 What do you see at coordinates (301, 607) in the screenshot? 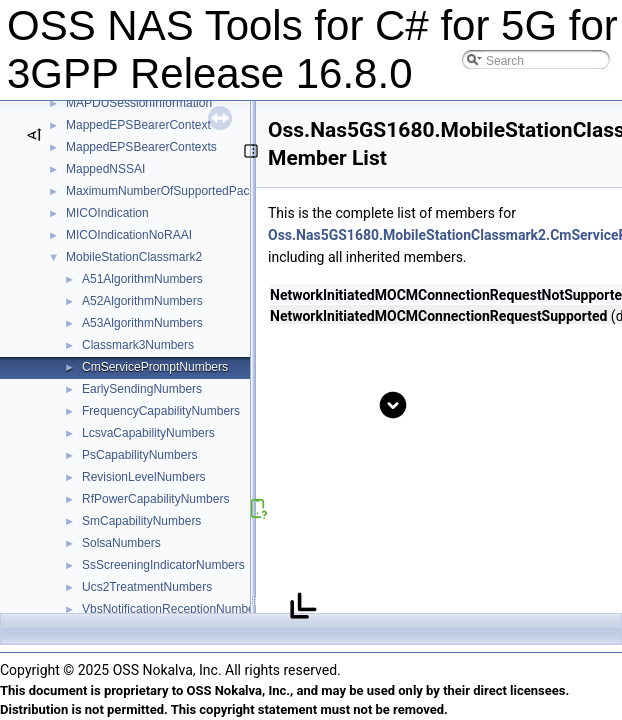
I see `collapse or minimize to bottom-left corner` at bounding box center [301, 607].